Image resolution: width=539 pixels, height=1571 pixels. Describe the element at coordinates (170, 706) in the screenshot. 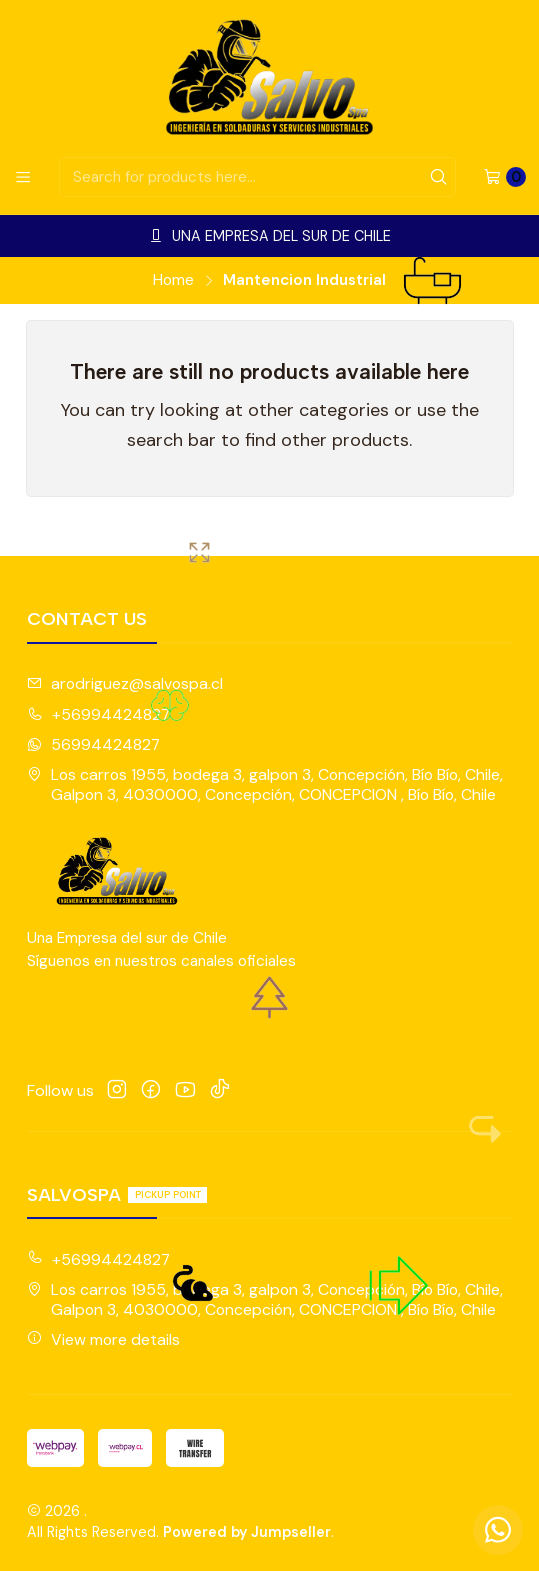

I see `access AI or smart features` at that location.